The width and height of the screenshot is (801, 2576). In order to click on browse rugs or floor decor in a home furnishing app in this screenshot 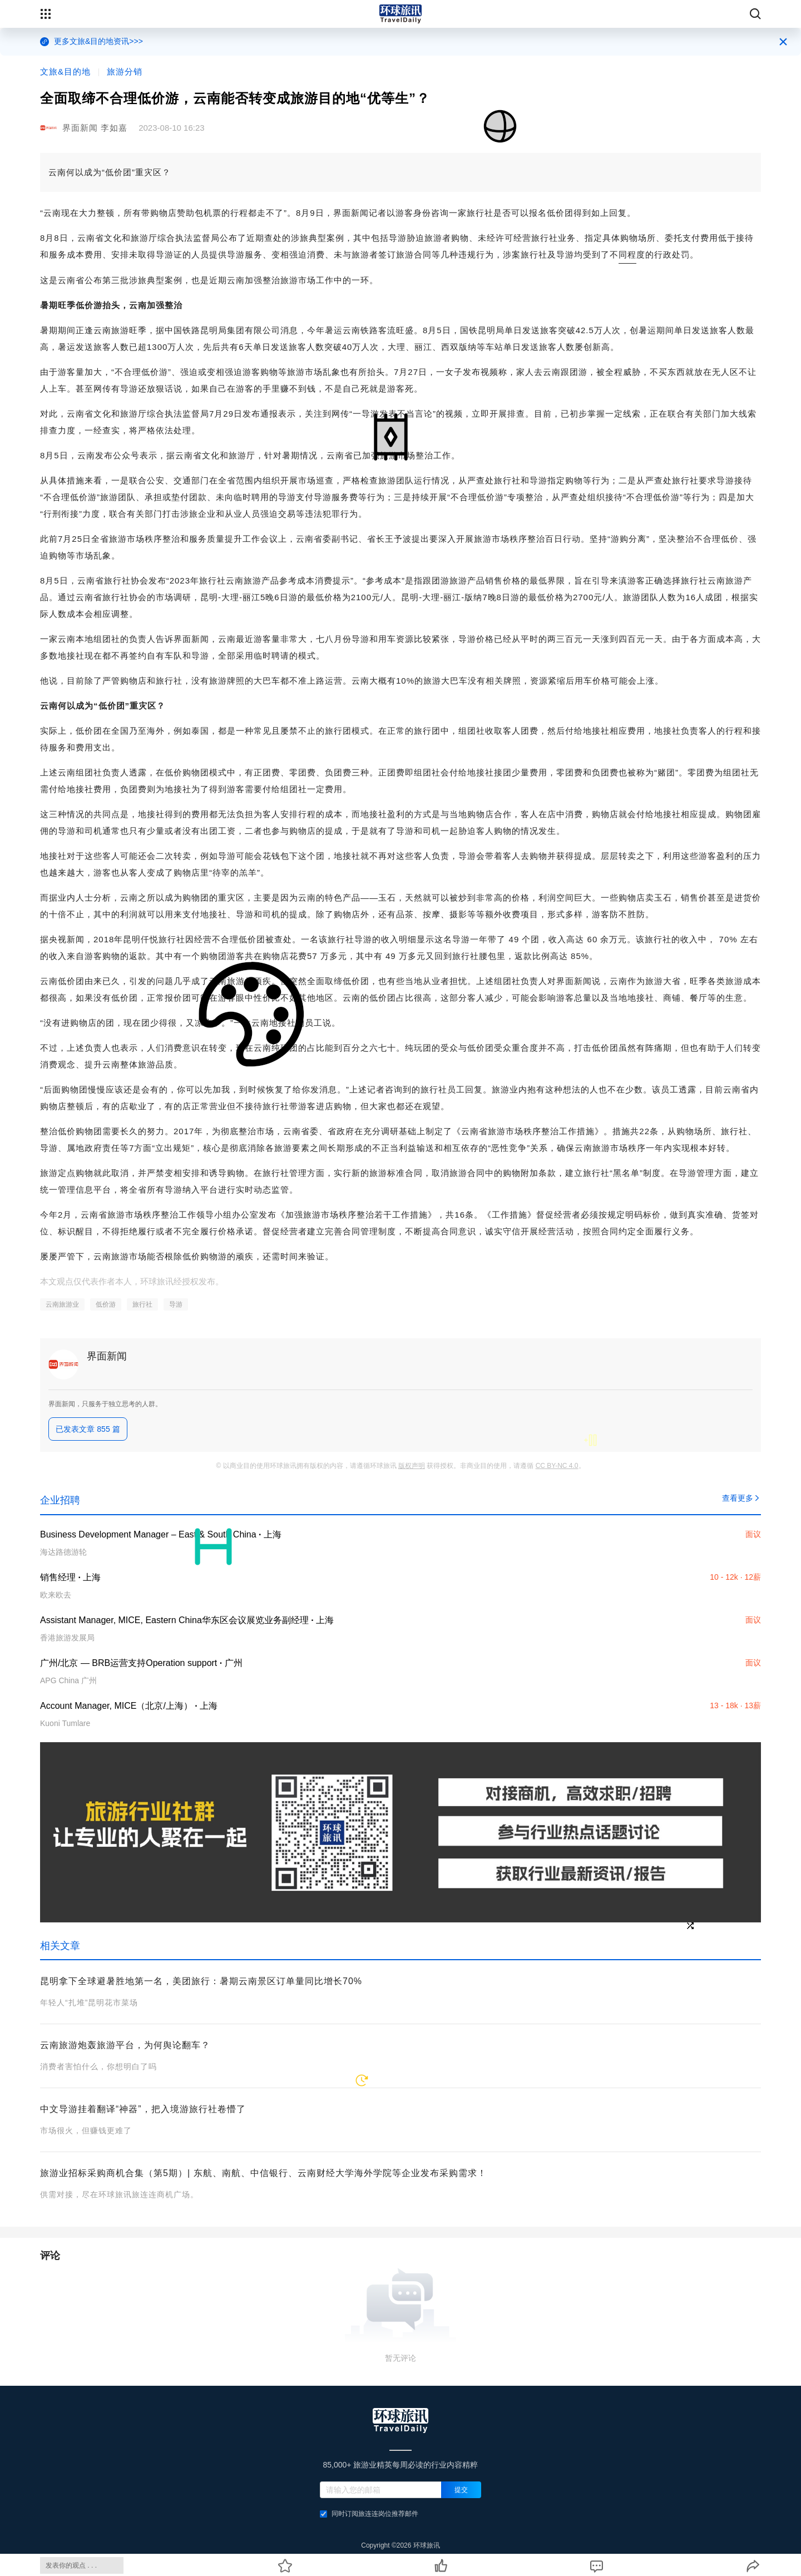, I will do `click(390, 437)`.